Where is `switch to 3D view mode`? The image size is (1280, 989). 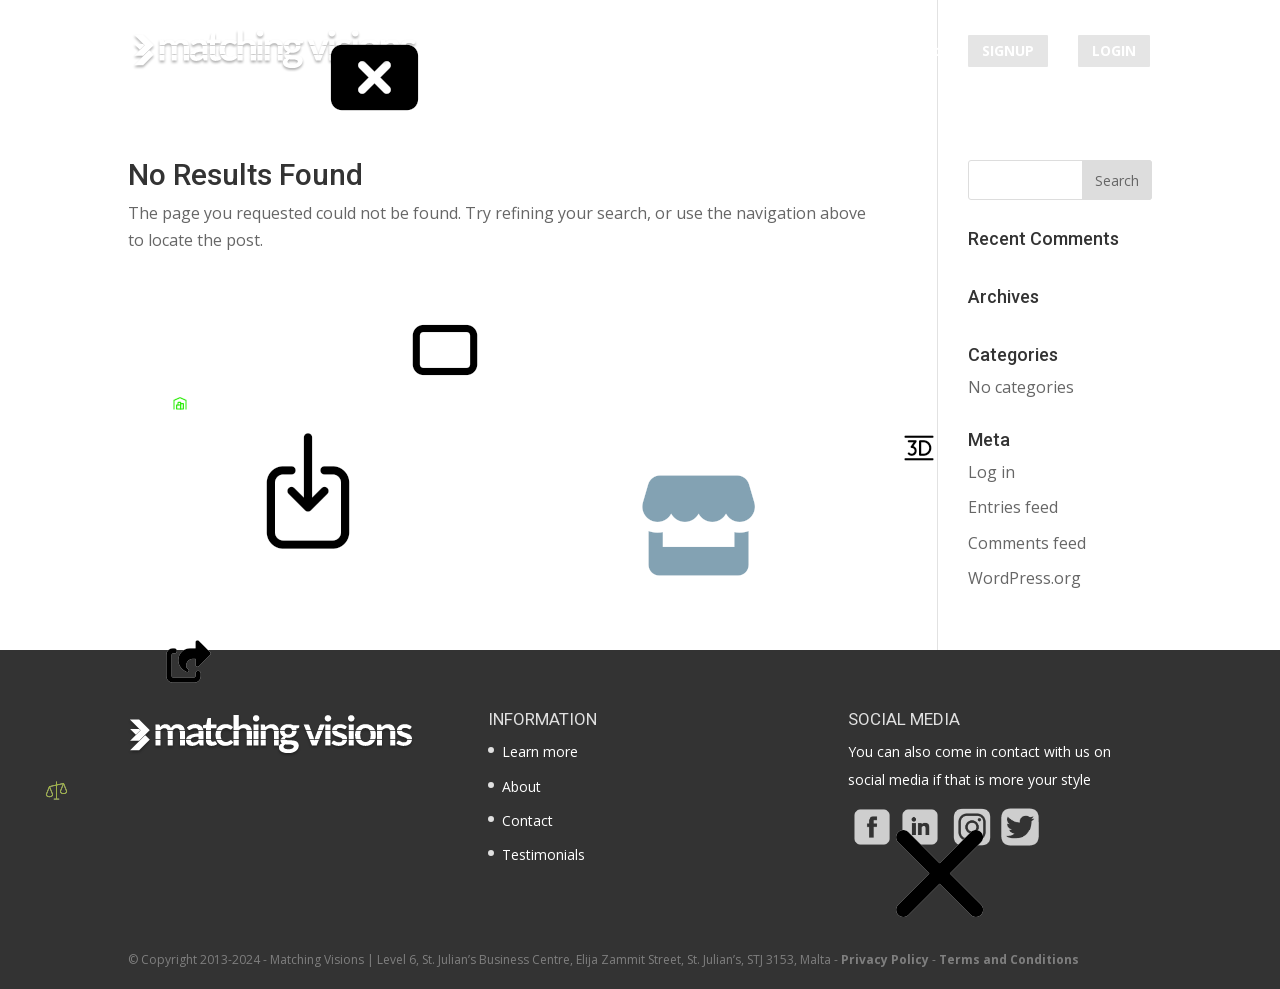
switch to 3D view mode is located at coordinates (919, 448).